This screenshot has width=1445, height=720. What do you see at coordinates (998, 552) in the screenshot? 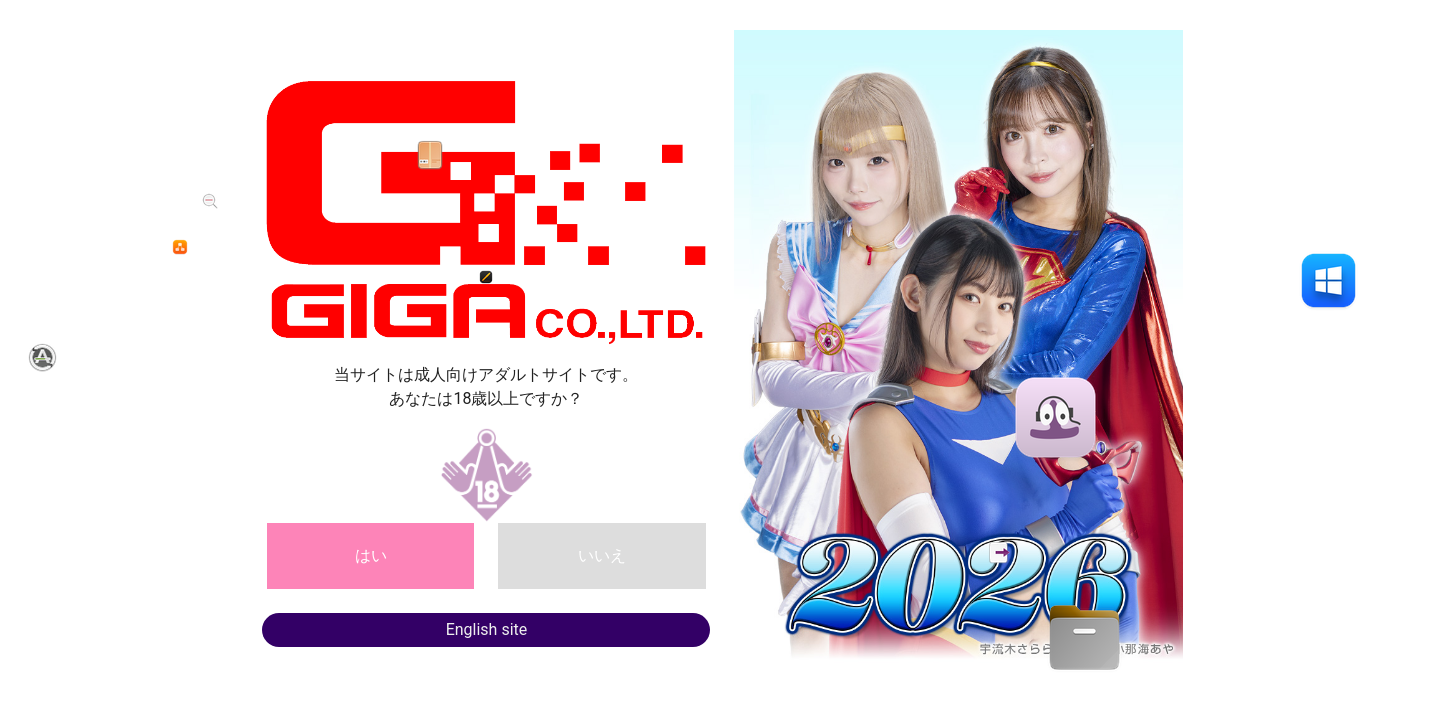
I see `export document to another location` at bounding box center [998, 552].